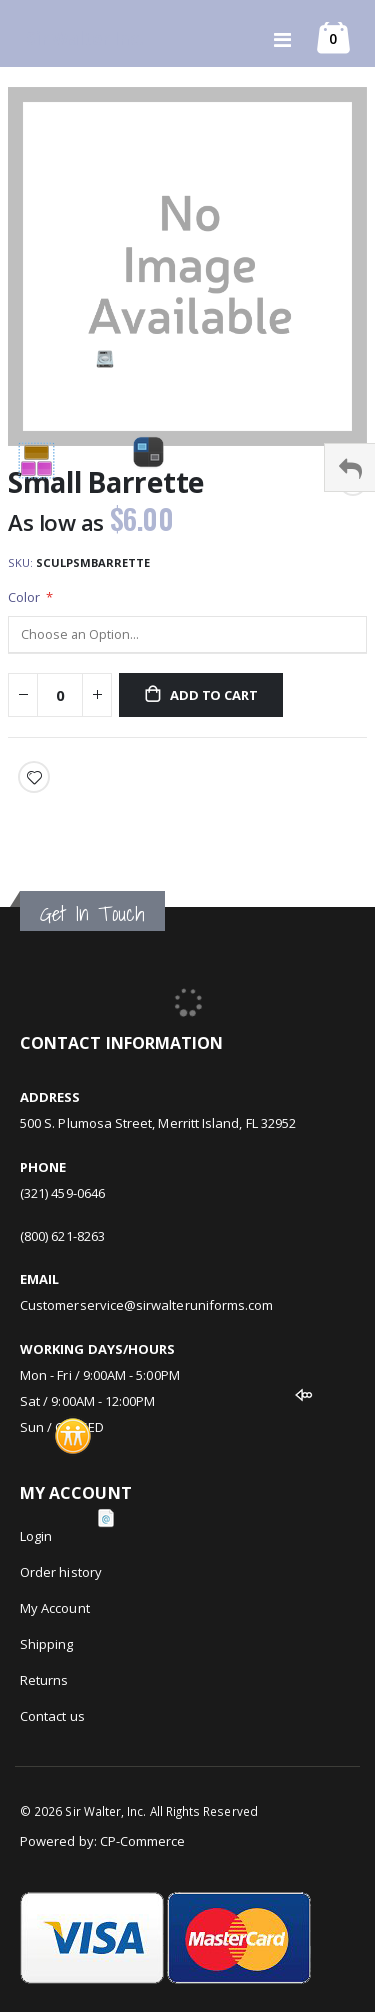  I want to click on select all items in the current view, so click(36, 460).